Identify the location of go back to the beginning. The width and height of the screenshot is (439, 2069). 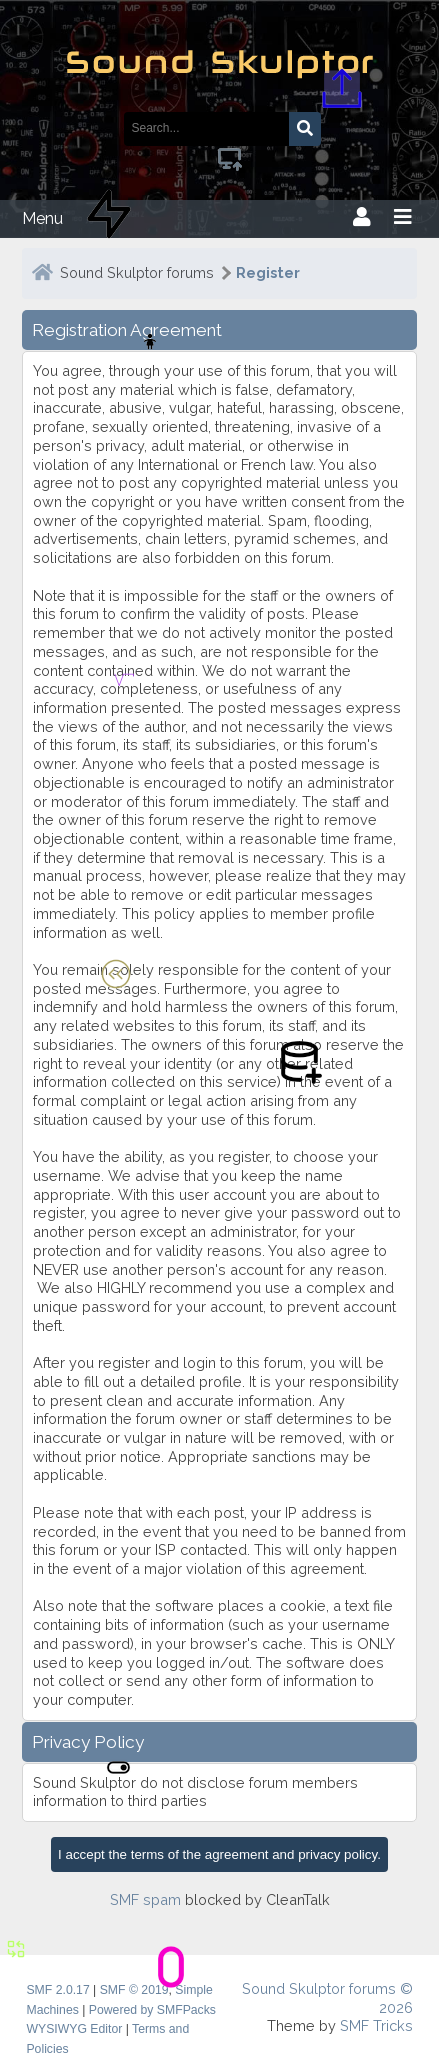
(116, 974).